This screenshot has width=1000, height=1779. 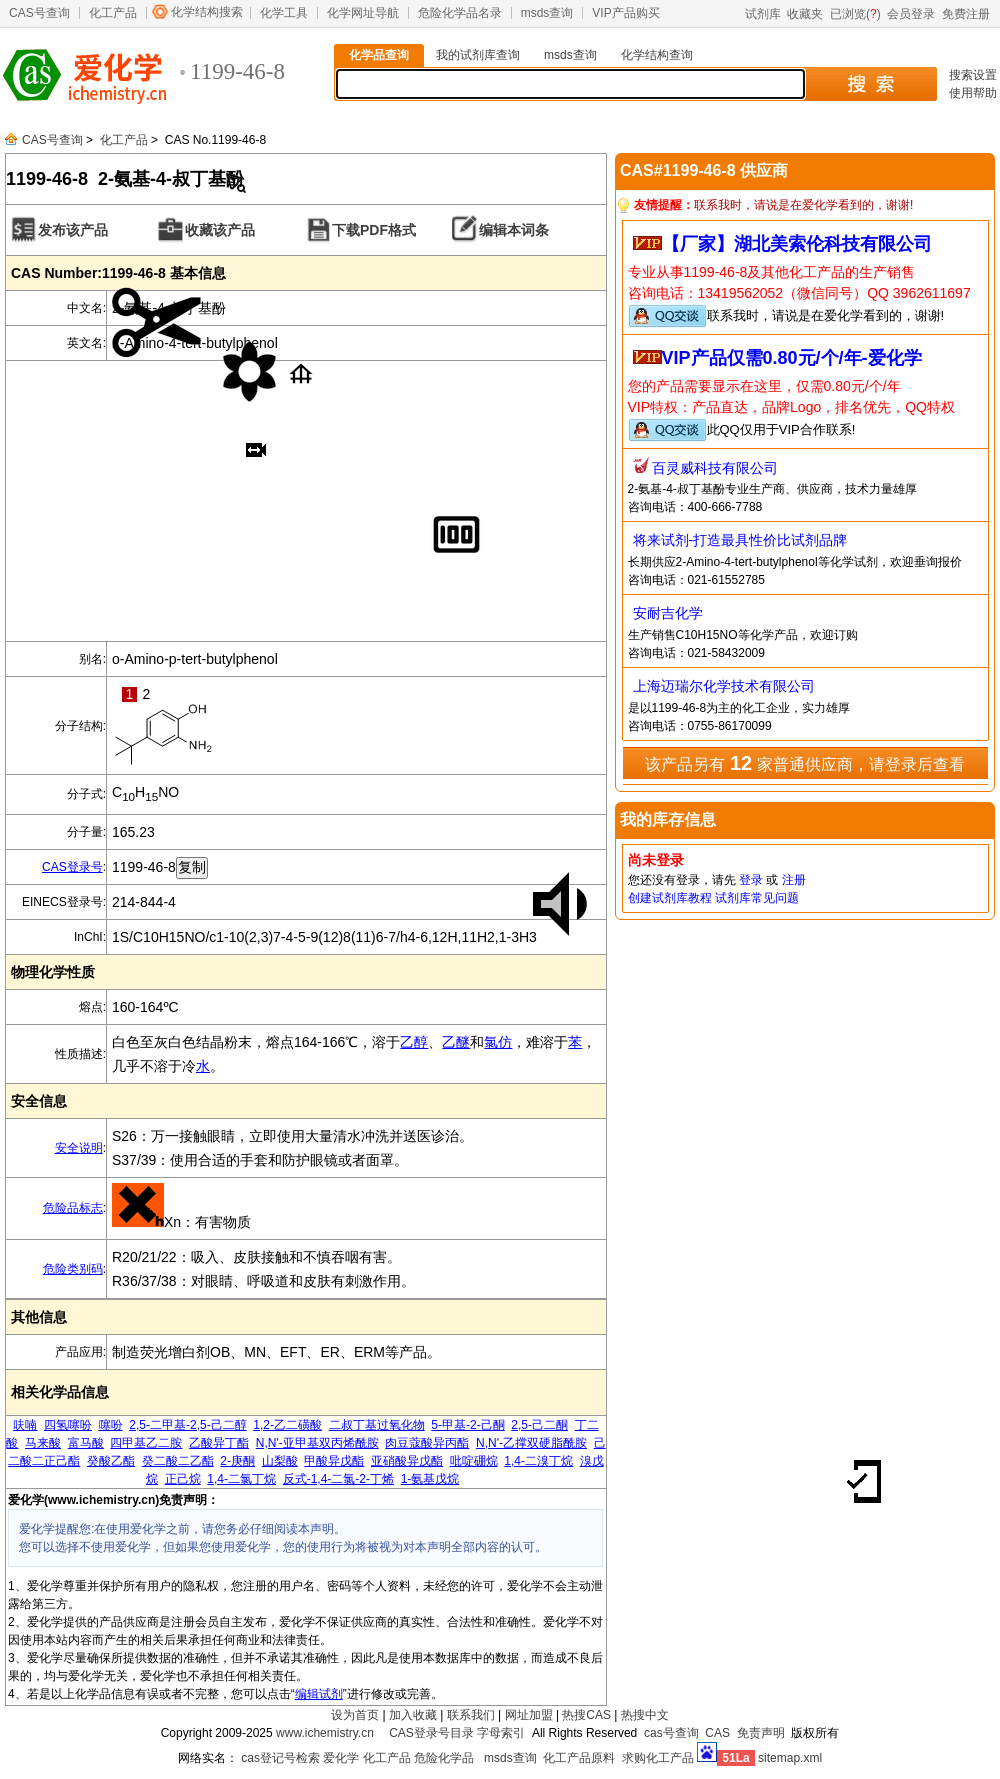 What do you see at coordinates (256, 450) in the screenshot?
I see `switch between front and rear camera during video recording` at bounding box center [256, 450].